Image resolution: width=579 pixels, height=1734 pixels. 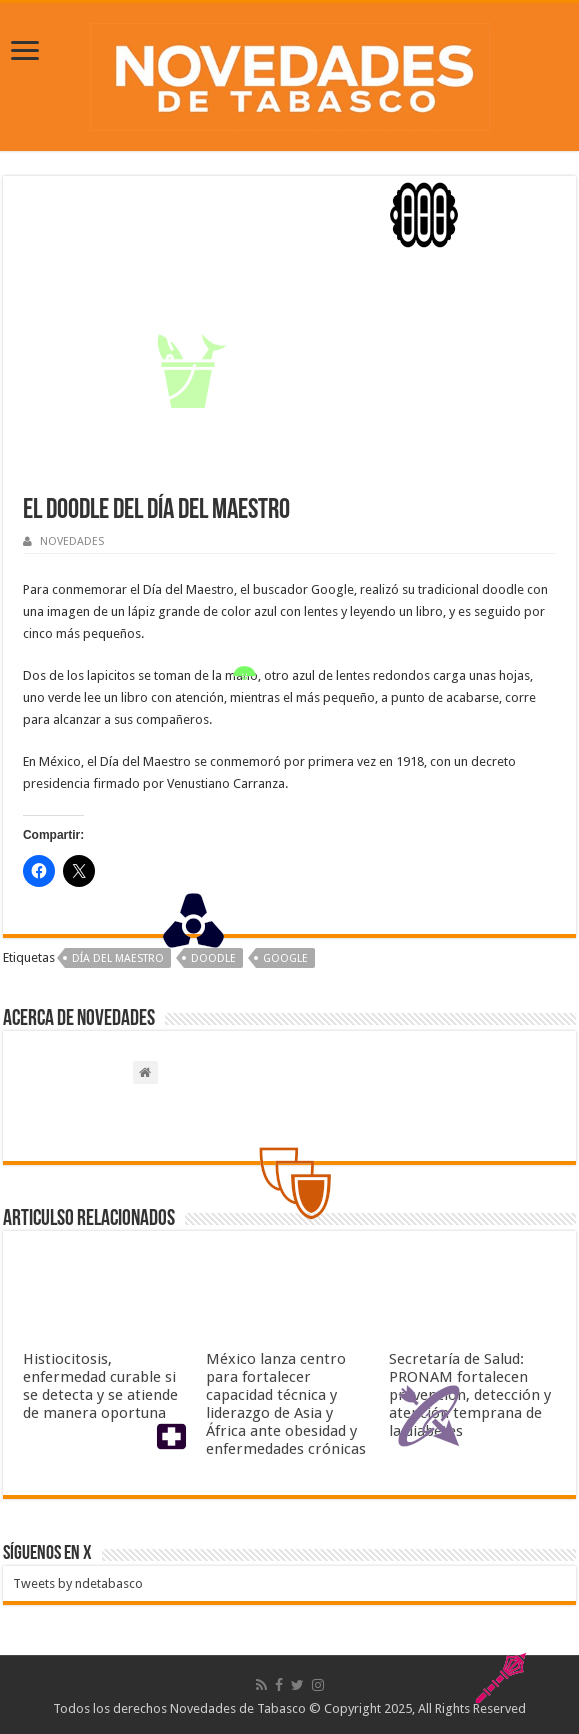 I want to click on indicates nuclear or reactor system status, so click(x=193, y=920).